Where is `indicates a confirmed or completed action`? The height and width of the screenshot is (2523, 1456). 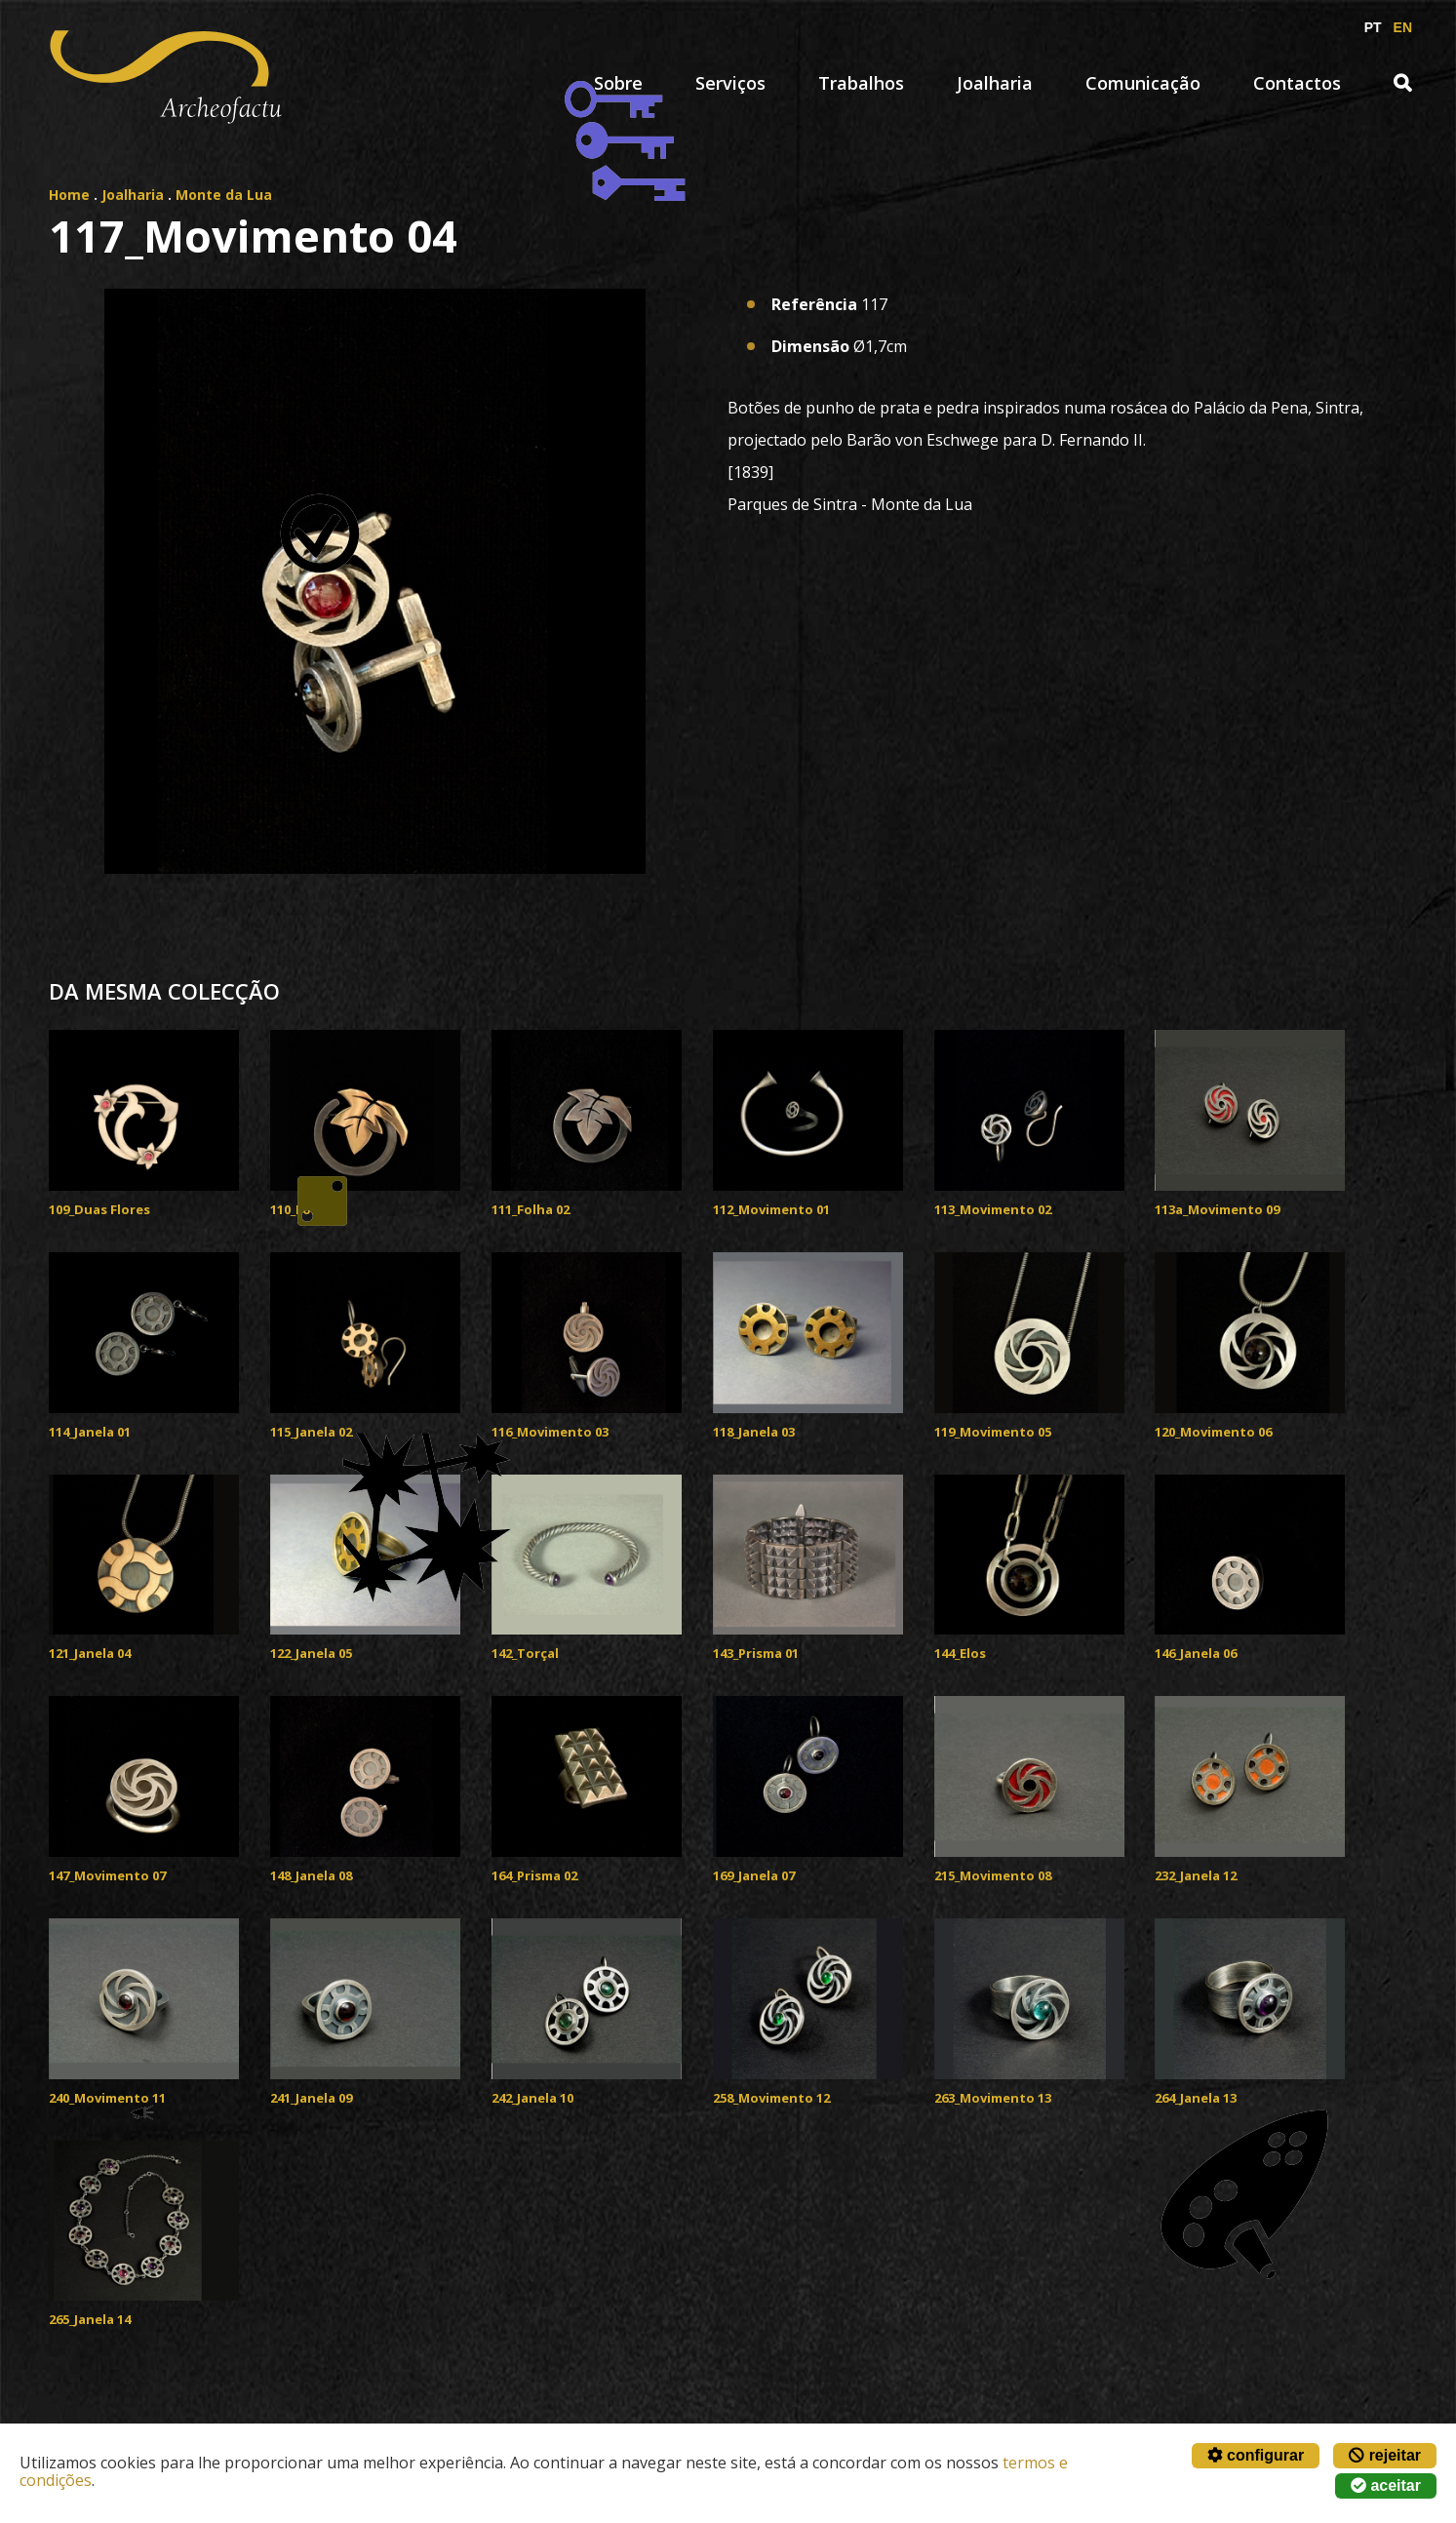 indicates a confirmed or completed action is located at coordinates (320, 533).